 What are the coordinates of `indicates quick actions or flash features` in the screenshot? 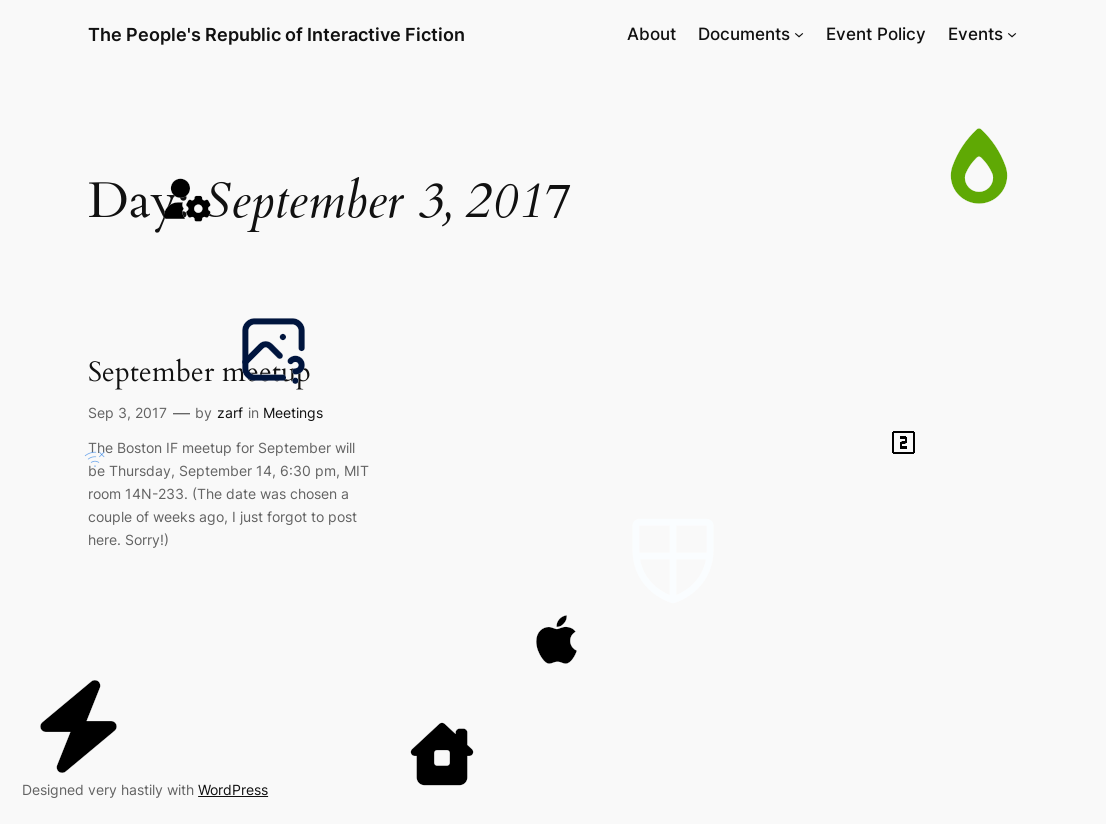 It's located at (78, 726).